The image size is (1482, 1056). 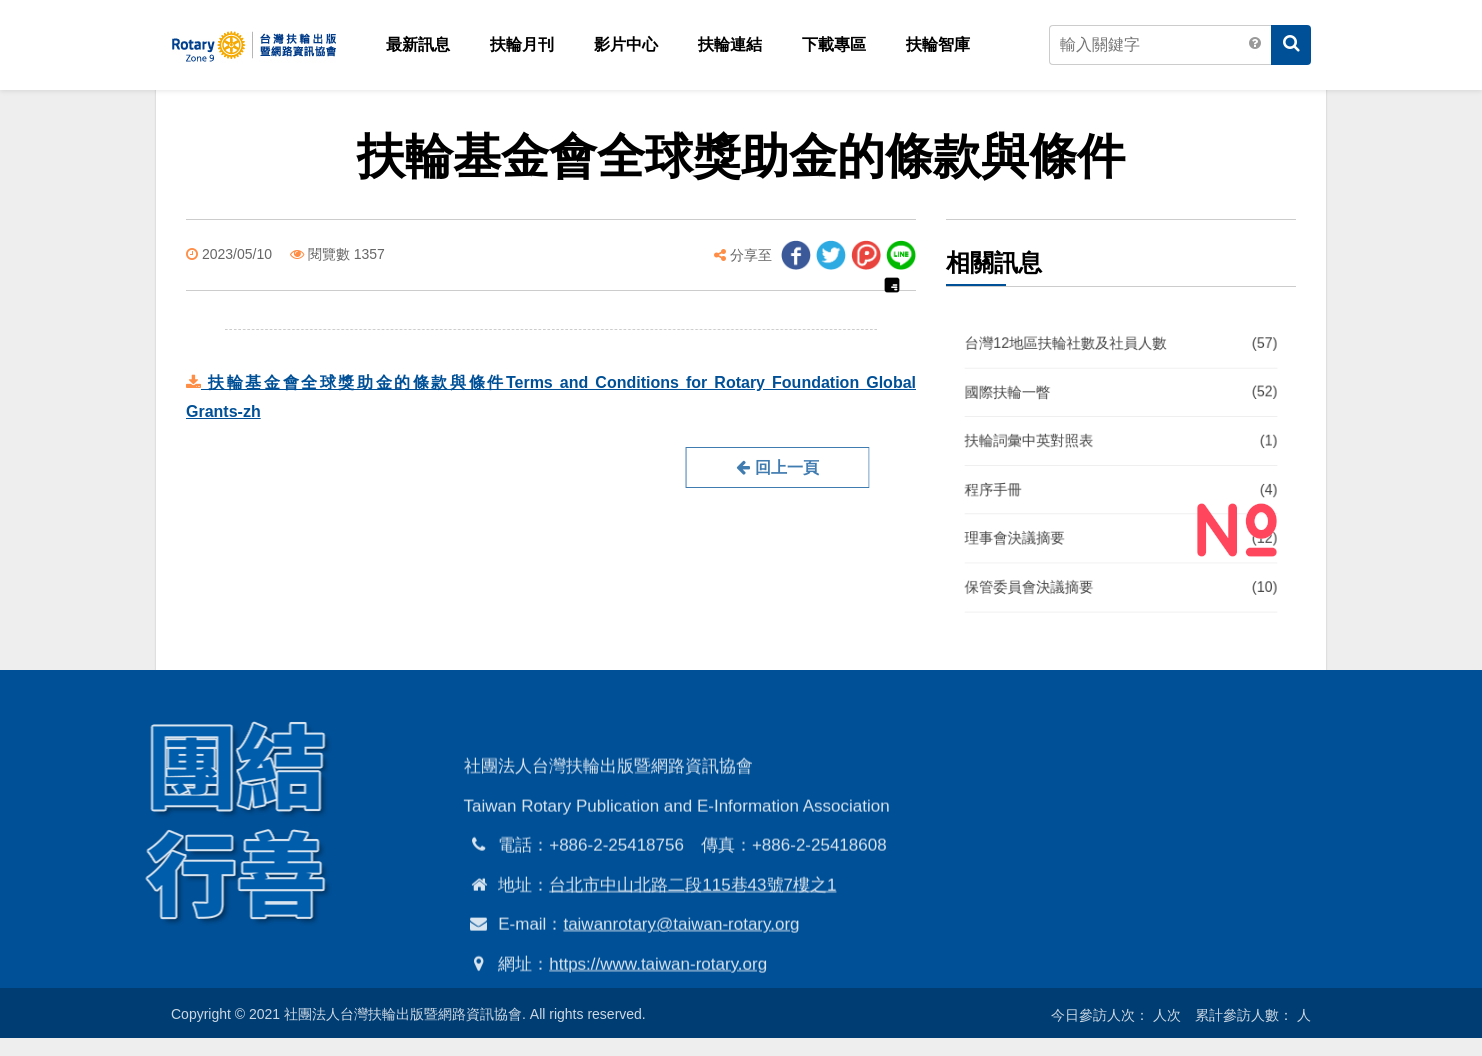 What do you see at coordinates (892, 285) in the screenshot?
I see `align content to bottom-right of container` at bounding box center [892, 285].